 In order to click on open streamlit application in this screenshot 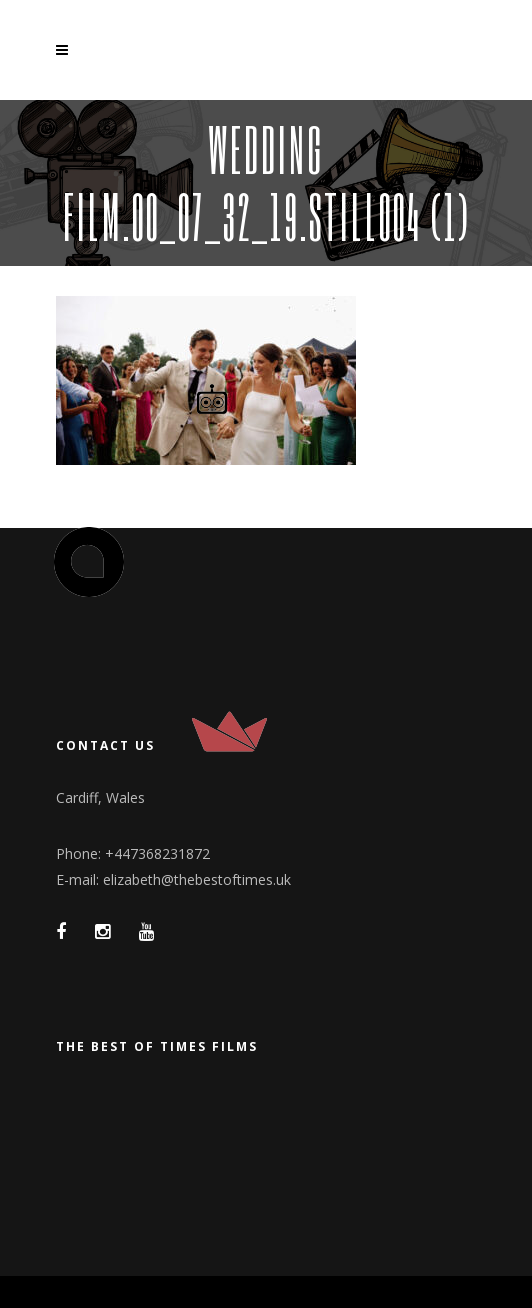, I will do `click(229, 731)`.